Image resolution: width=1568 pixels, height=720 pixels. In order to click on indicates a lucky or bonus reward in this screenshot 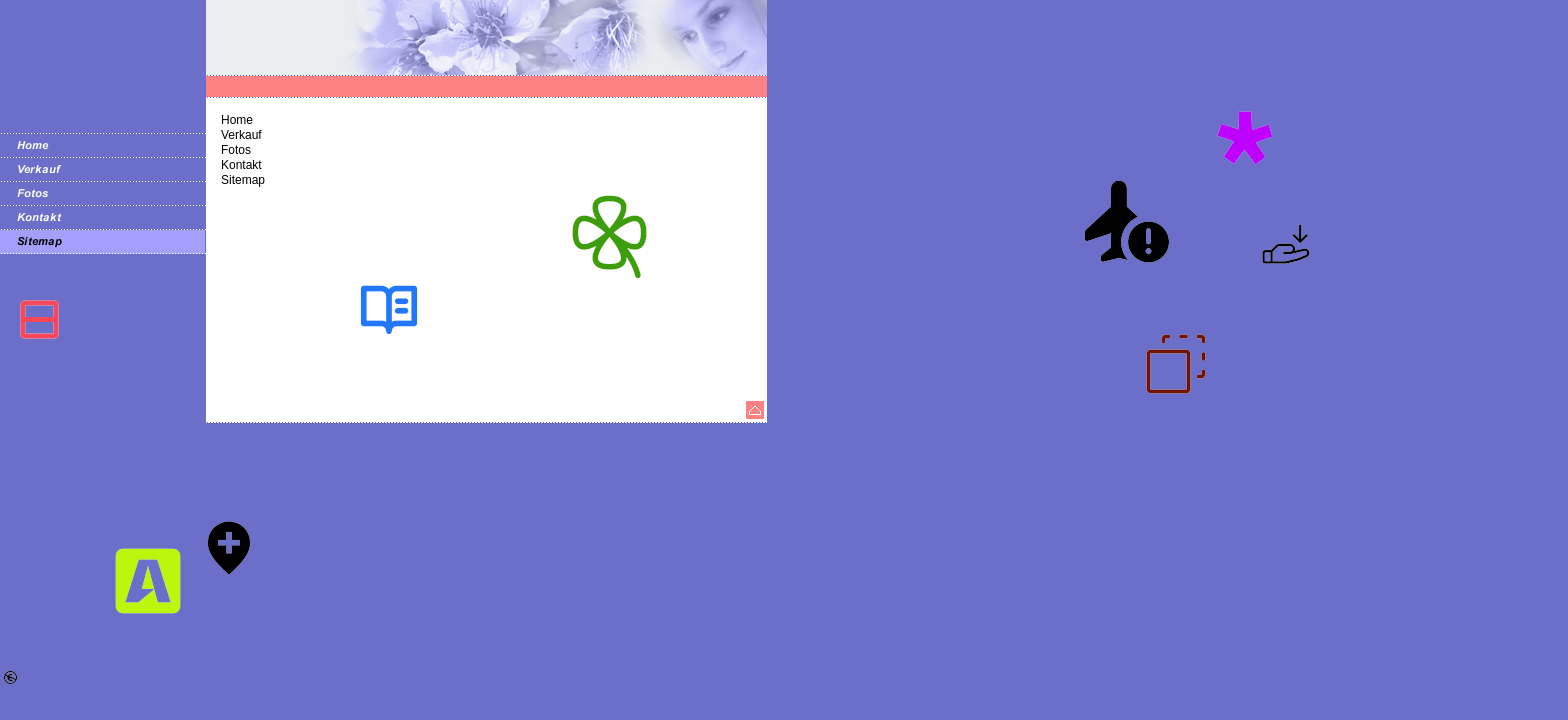, I will do `click(609, 235)`.